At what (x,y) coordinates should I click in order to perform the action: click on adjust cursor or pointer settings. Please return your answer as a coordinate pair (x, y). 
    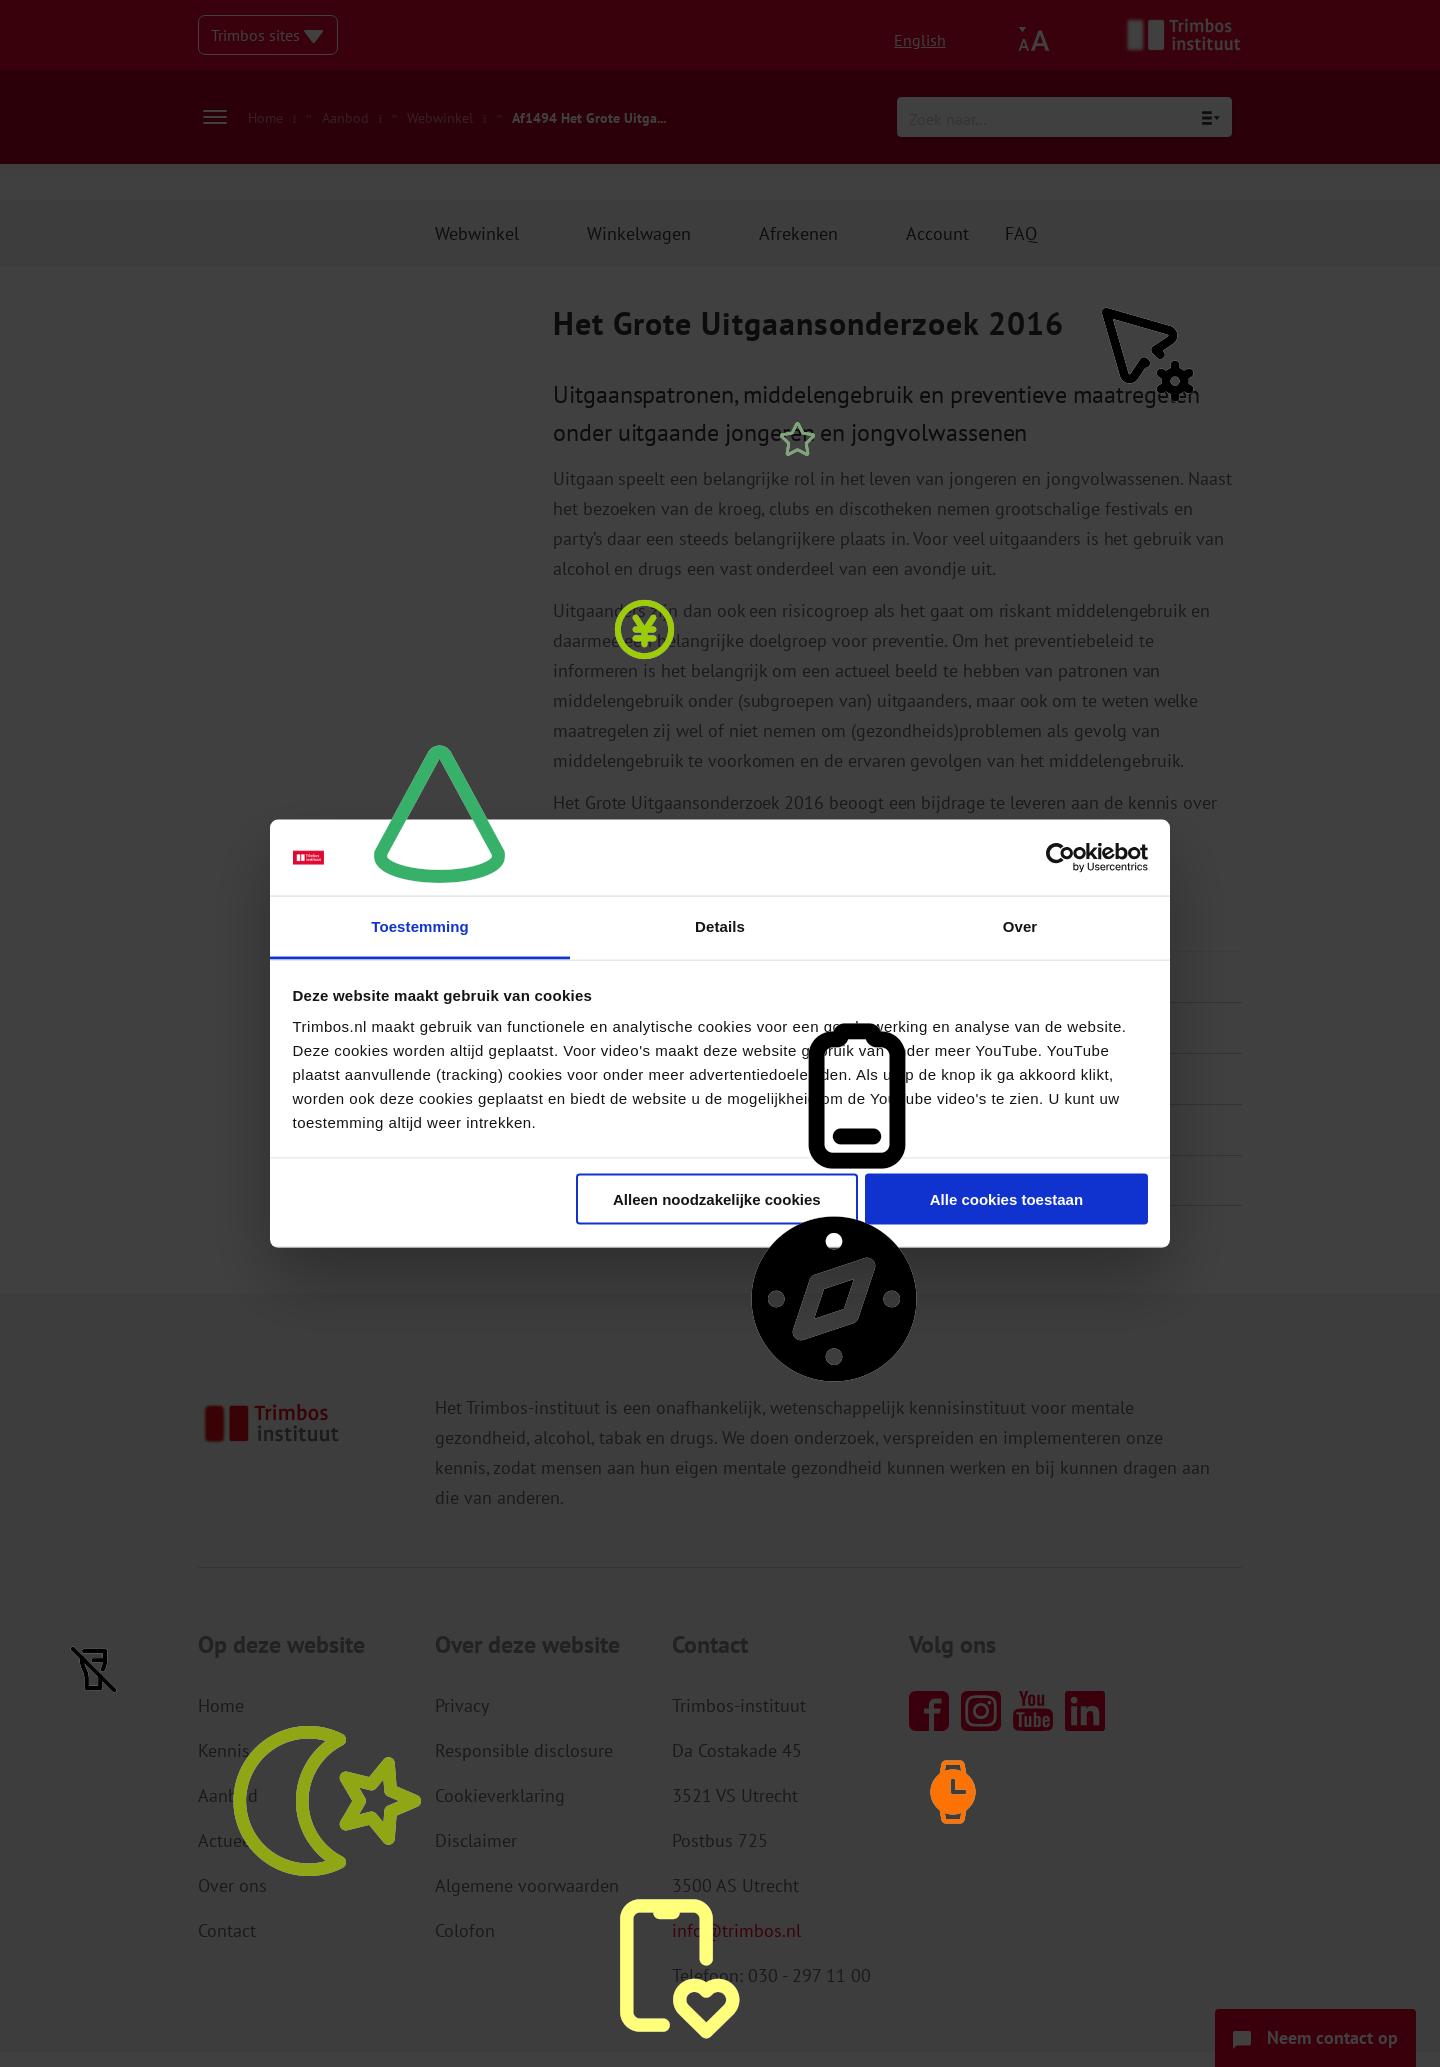
    Looking at the image, I should click on (1143, 349).